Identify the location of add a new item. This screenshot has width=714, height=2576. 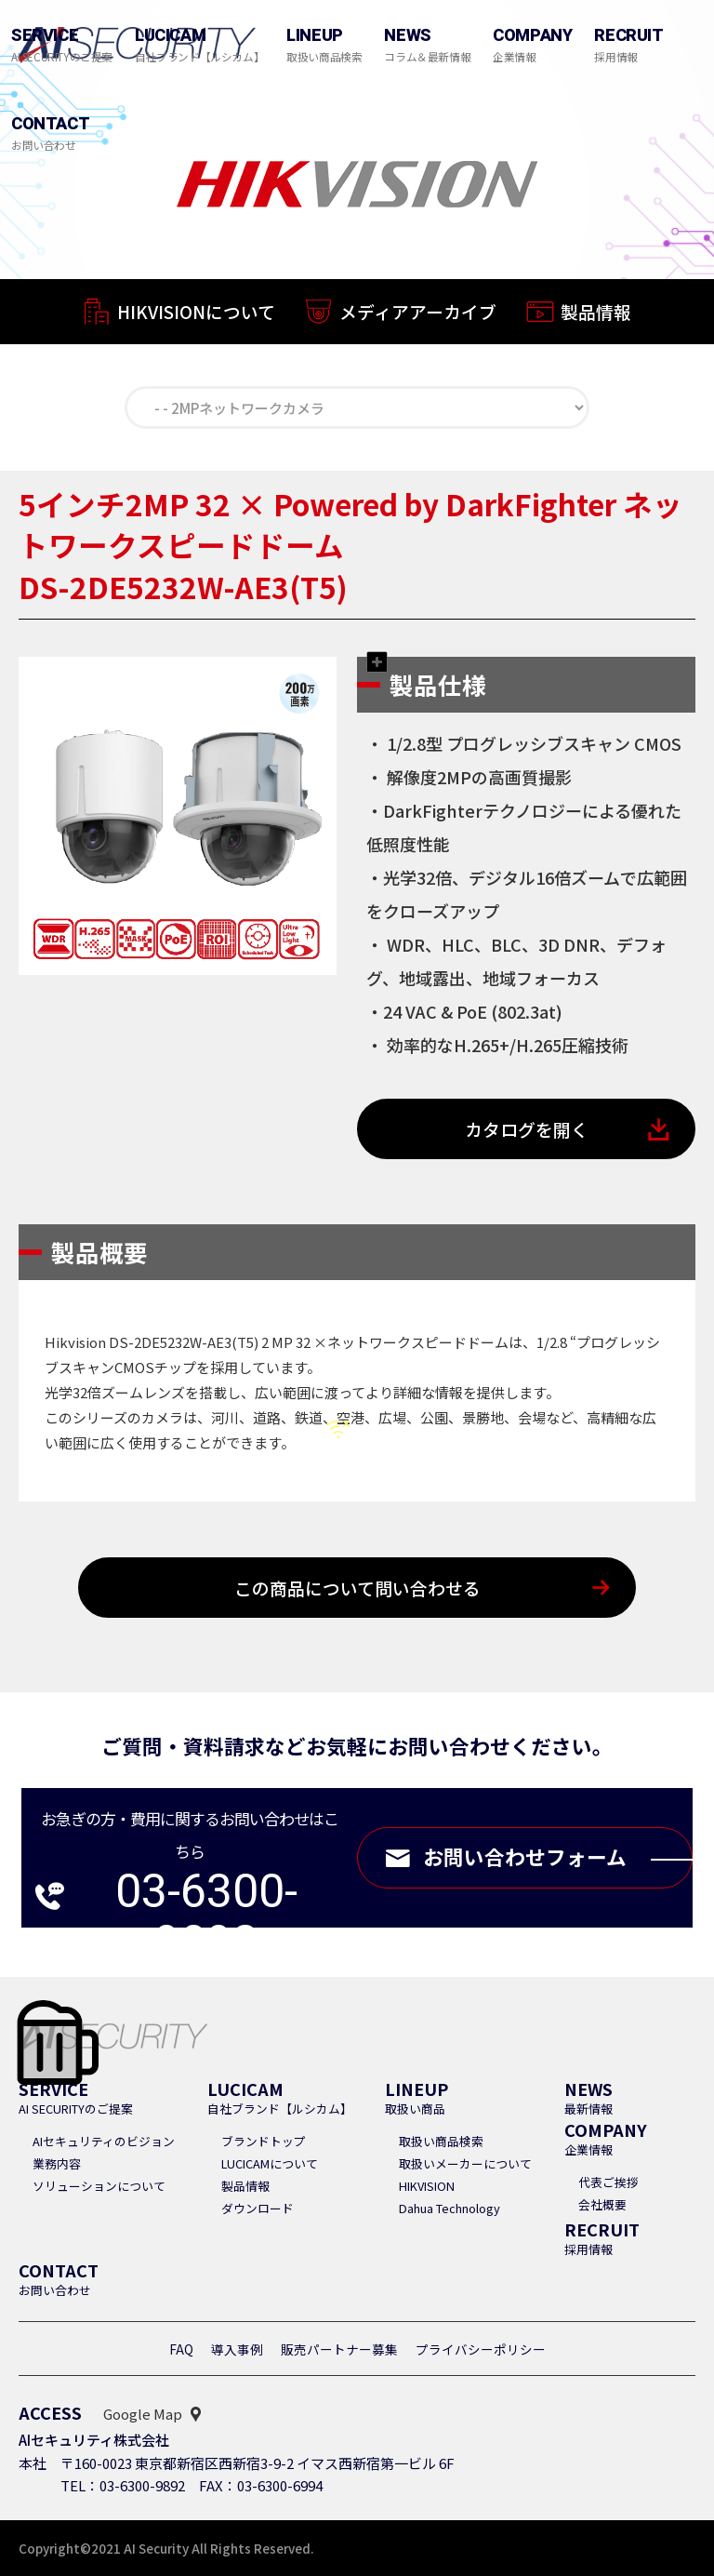
(377, 661).